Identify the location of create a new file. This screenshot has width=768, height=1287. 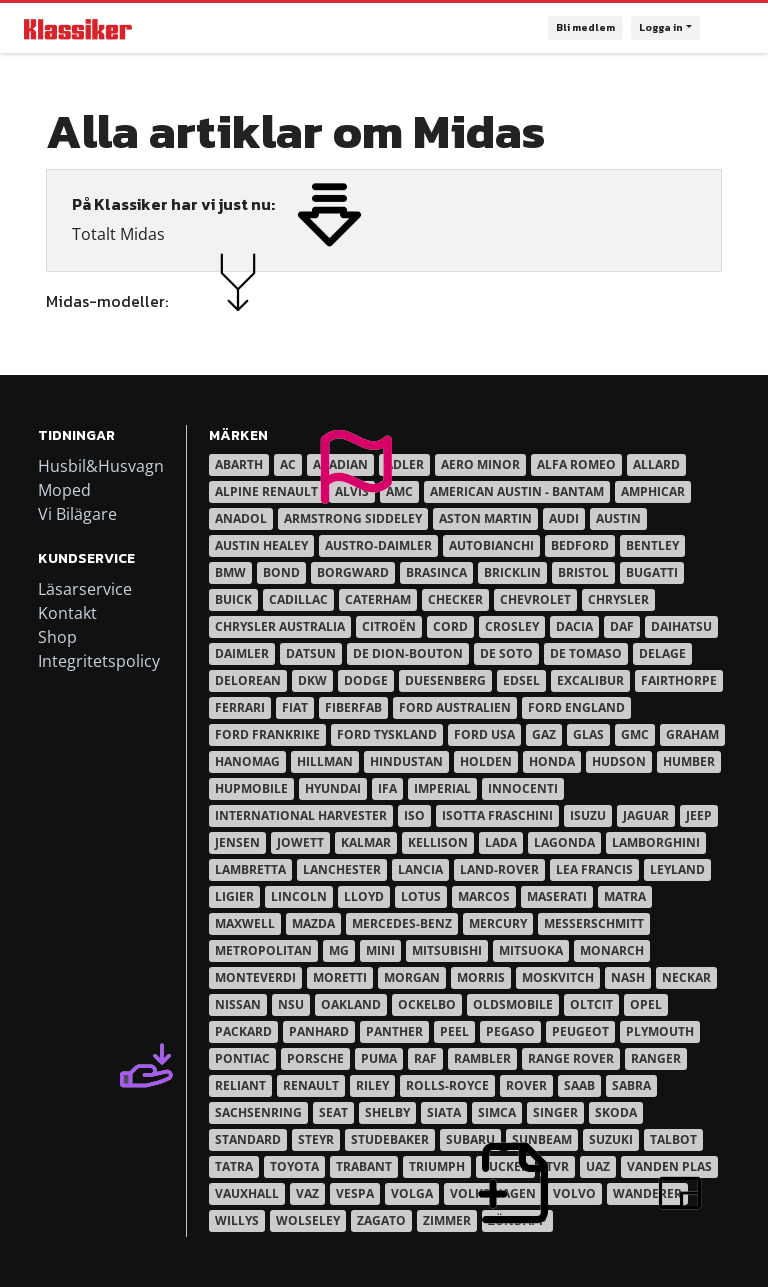
(515, 1183).